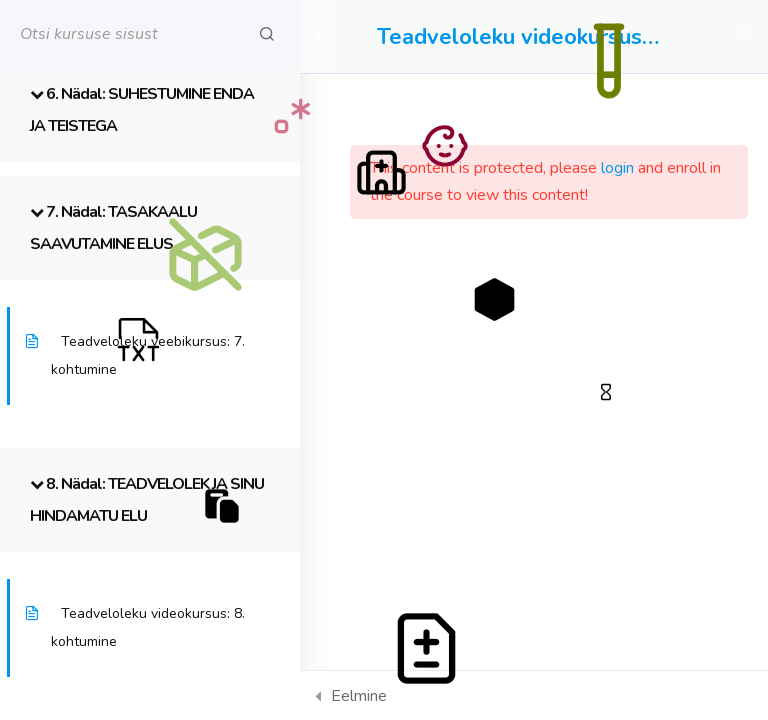 This screenshot has width=768, height=720. What do you see at coordinates (381, 172) in the screenshot?
I see `find nearby hospitals or medical facilities` at bounding box center [381, 172].